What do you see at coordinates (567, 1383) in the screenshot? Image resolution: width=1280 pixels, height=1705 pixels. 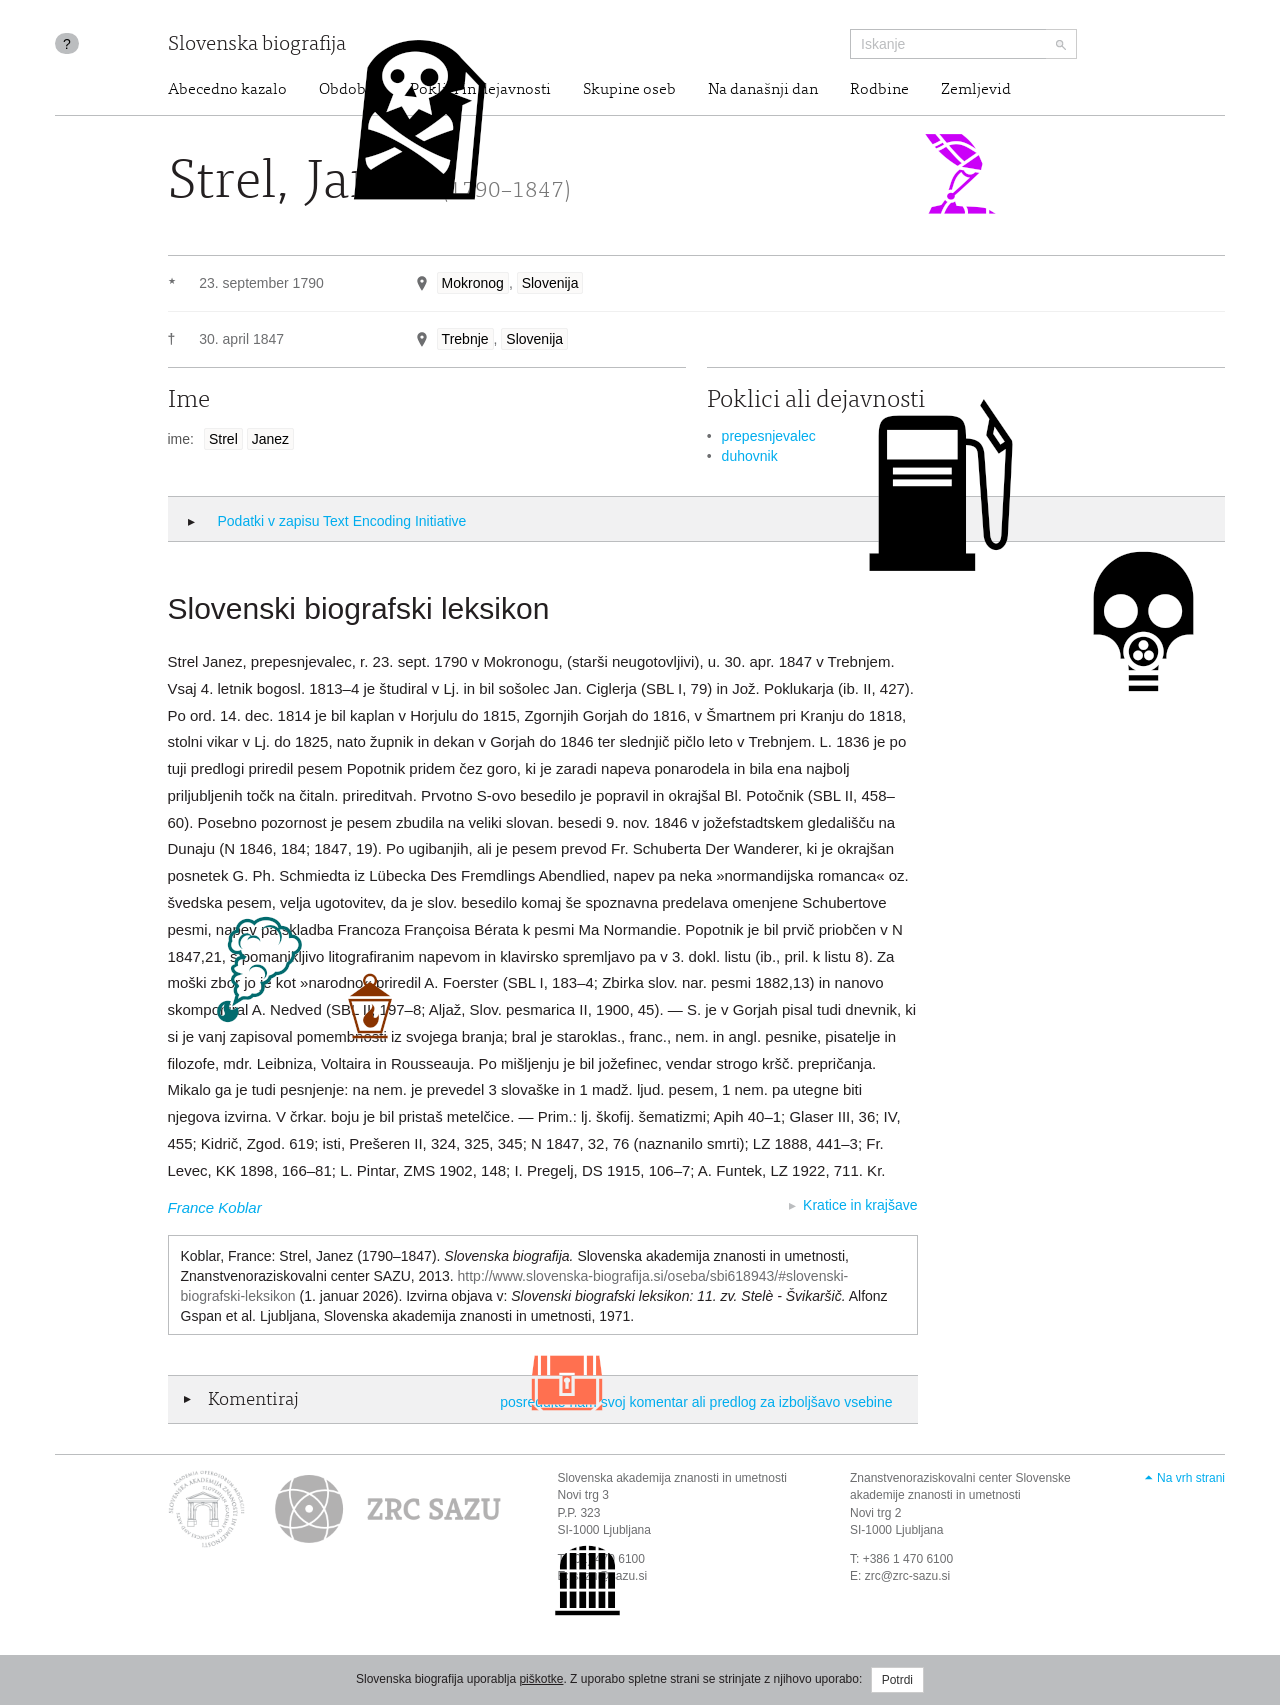 I see `open your inventory or storage` at bounding box center [567, 1383].